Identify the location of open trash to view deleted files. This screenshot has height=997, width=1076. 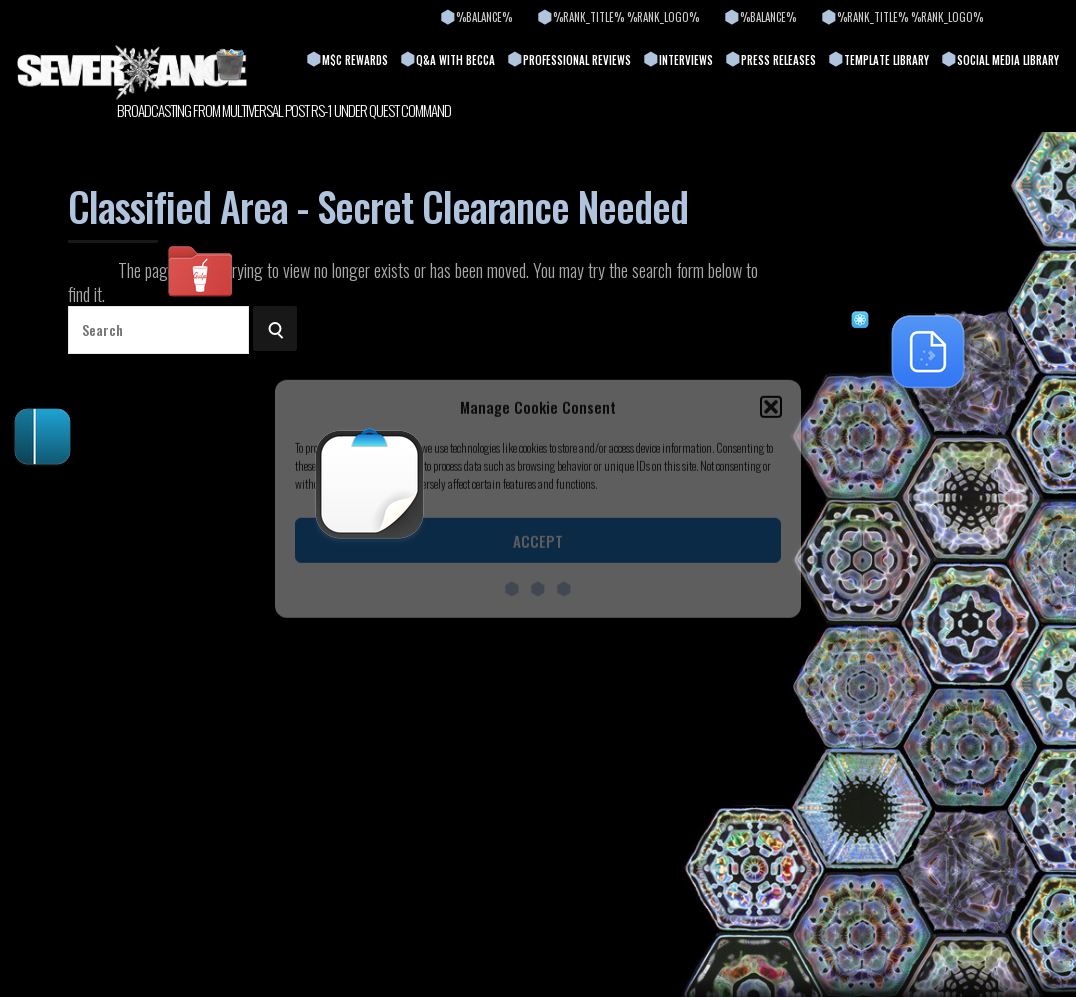
(230, 65).